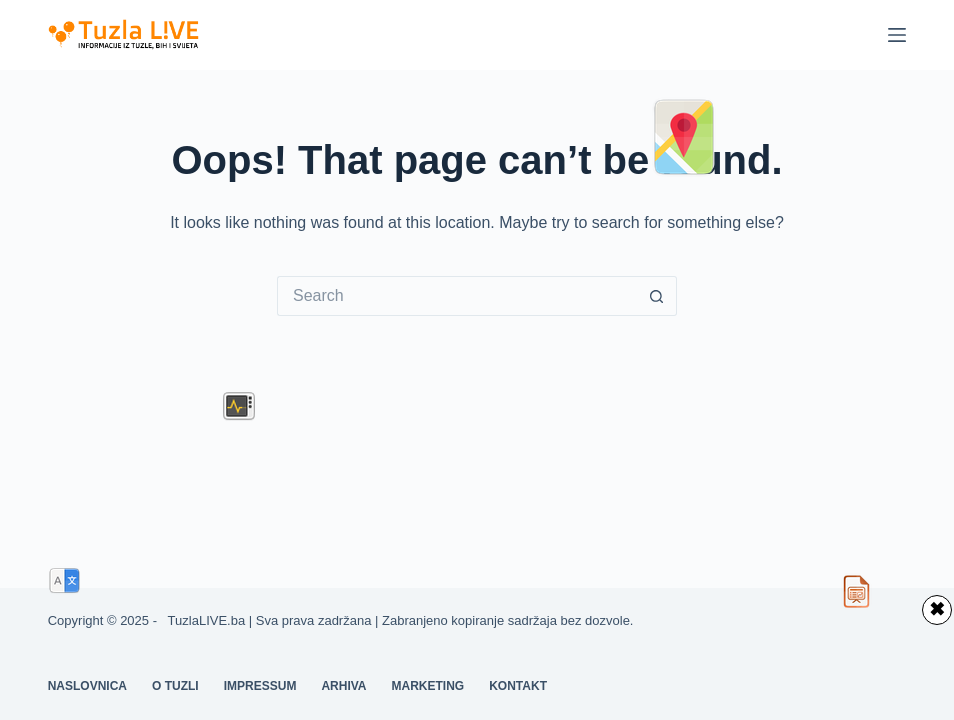  I want to click on open system monitor to view resource usage, so click(239, 406).